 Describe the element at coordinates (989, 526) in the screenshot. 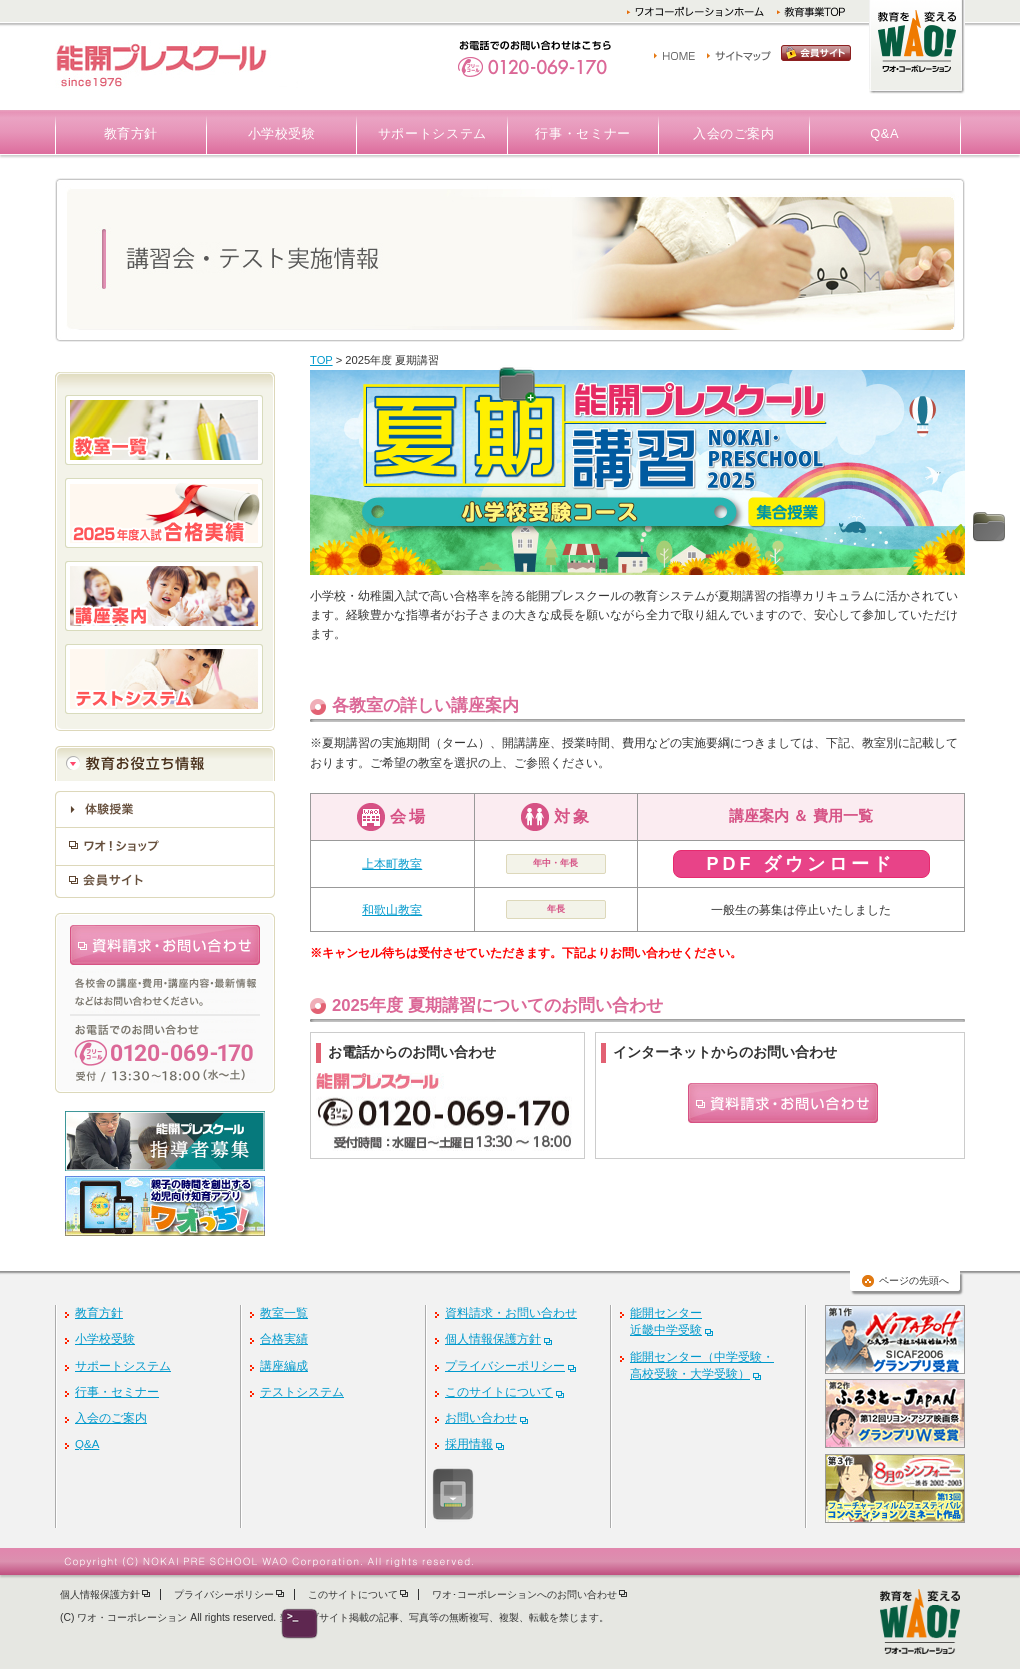

I see `drop files here to add them to folder` at that location.